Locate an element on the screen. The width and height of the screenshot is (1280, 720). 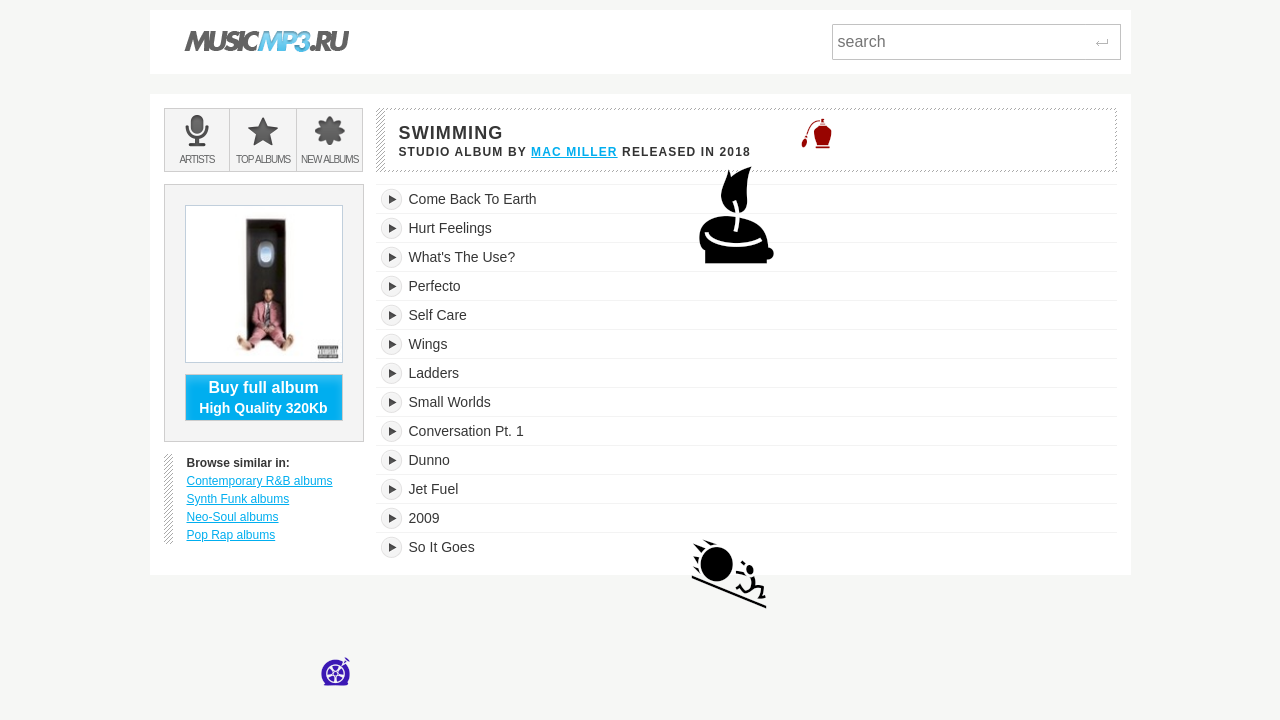
report a flat tire or vehicle issue is located at coordinates (335, 671).